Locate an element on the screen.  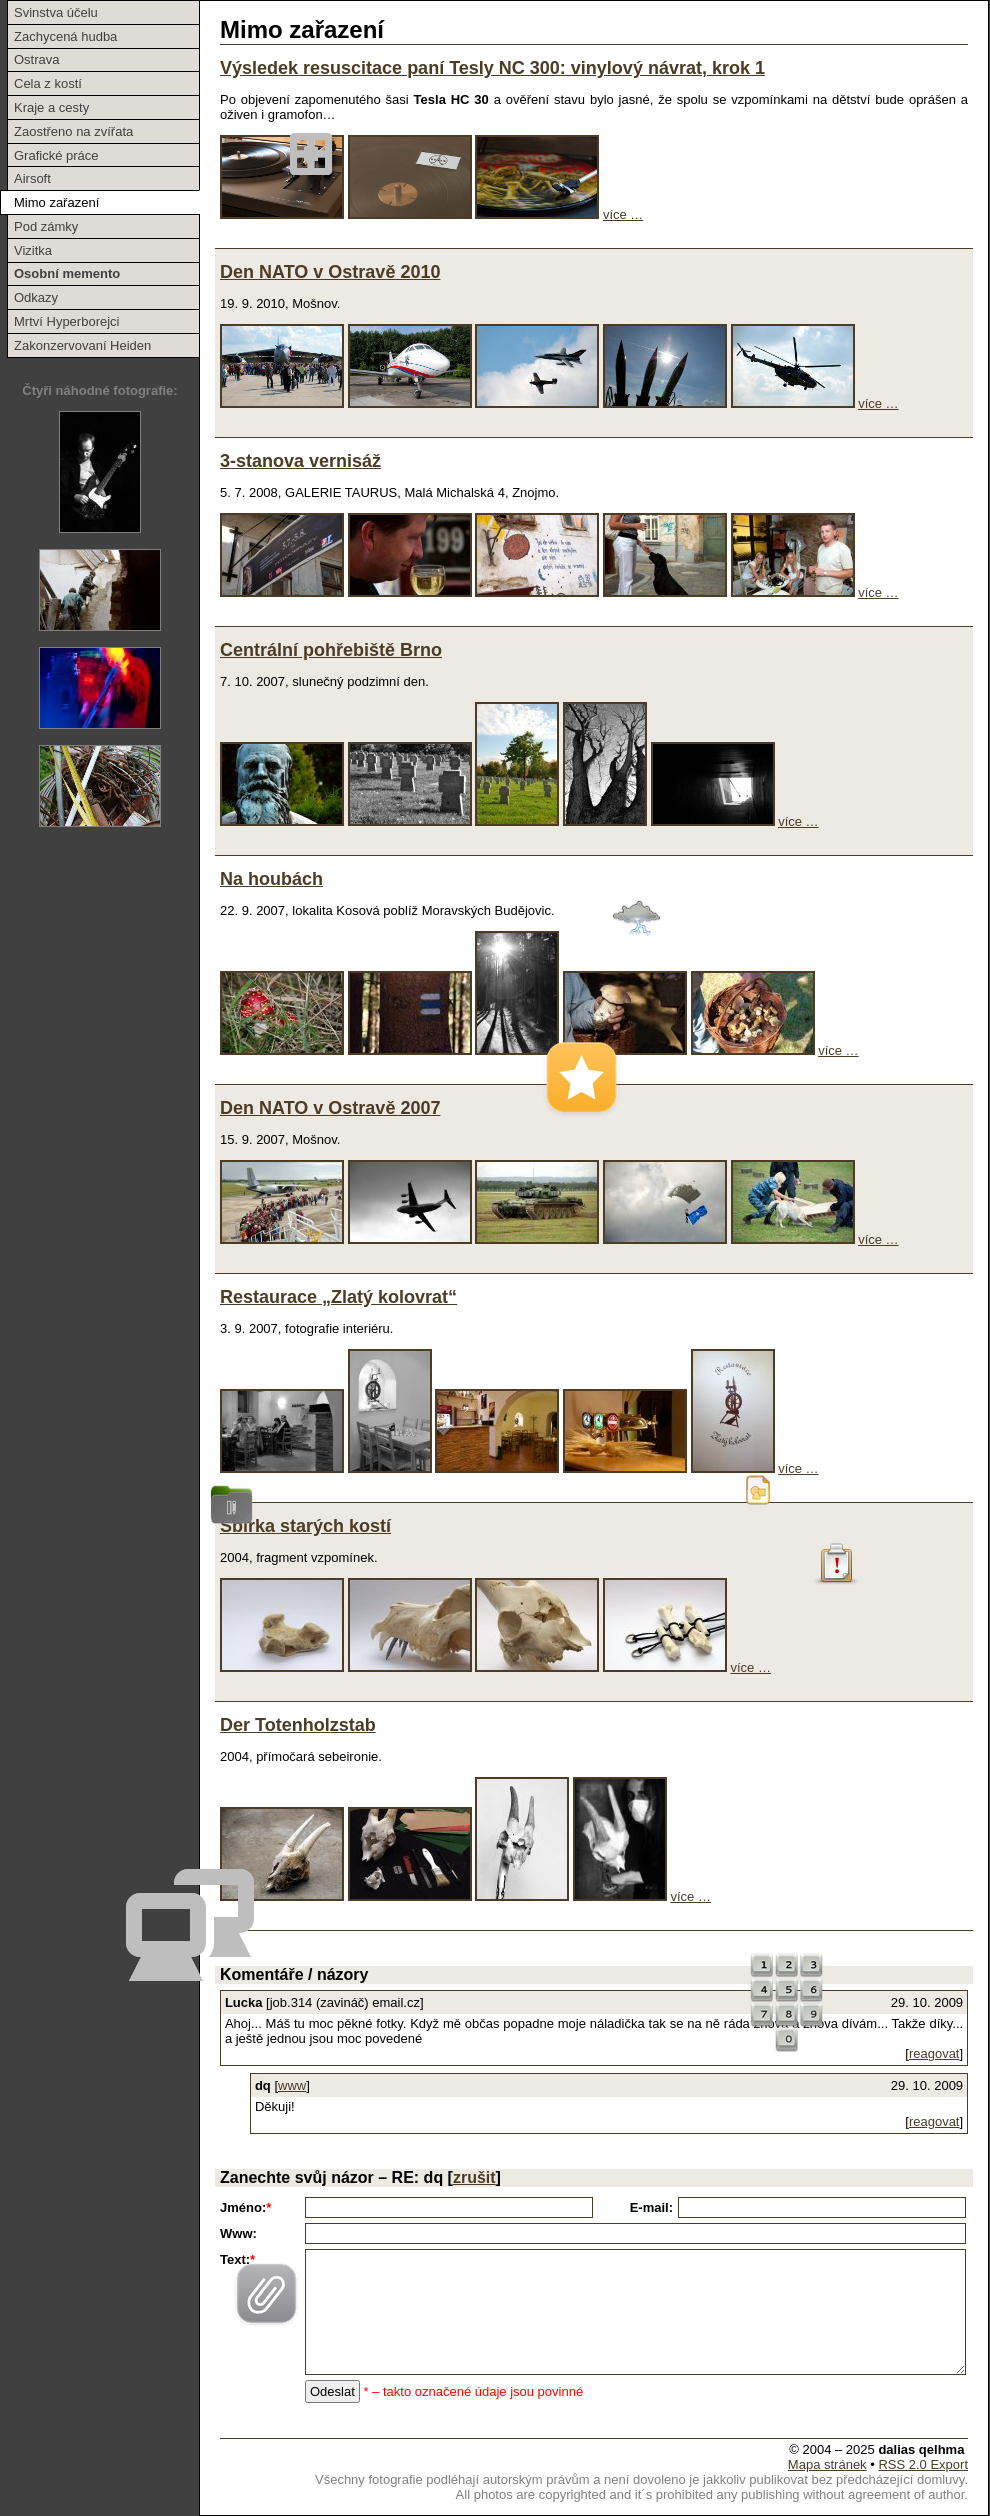
indicates a task is due or overdue is located at coordinates (836, 1563).